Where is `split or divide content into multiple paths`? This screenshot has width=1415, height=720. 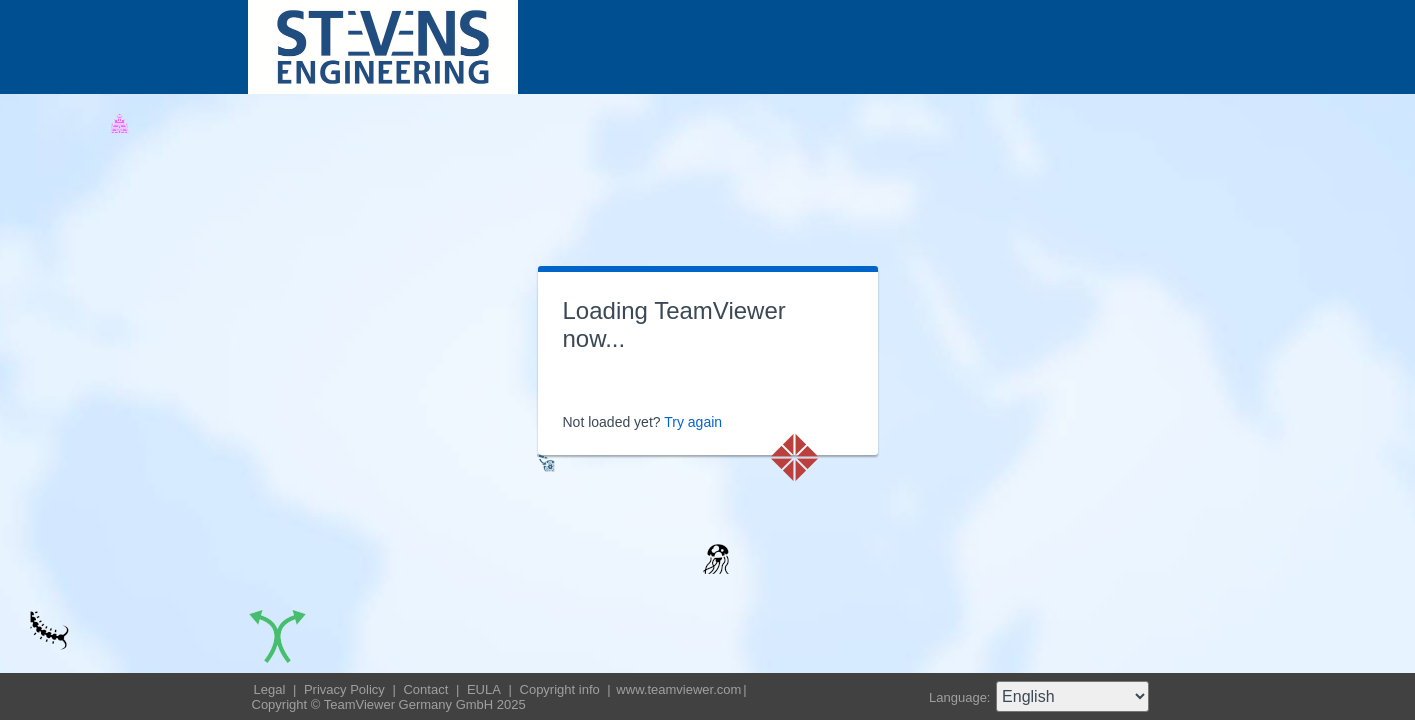
split or divide content into multiple paths is located at coordinates (277, 636).